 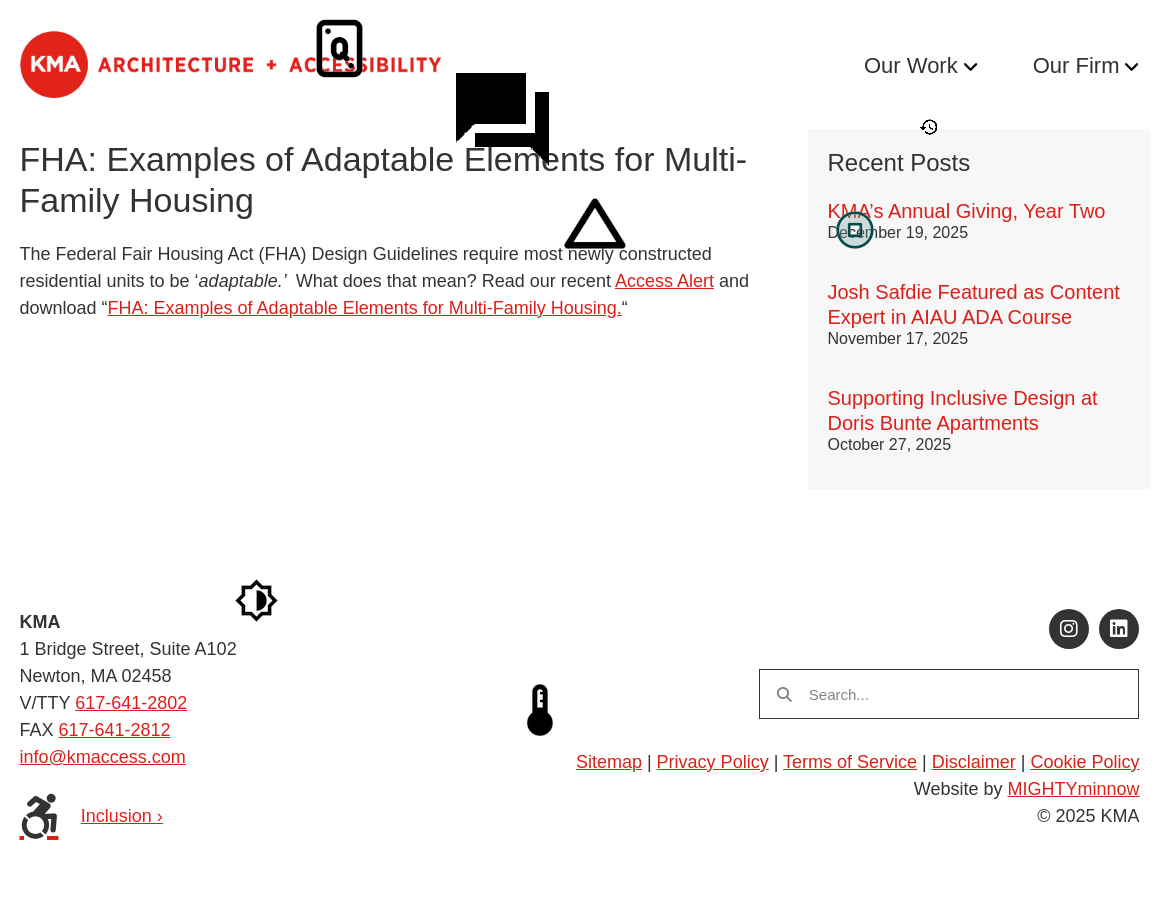 What do you see at coordinates (855, 230) in the screenshot?
I see `stop media playback` at bounding box center [855, 230].